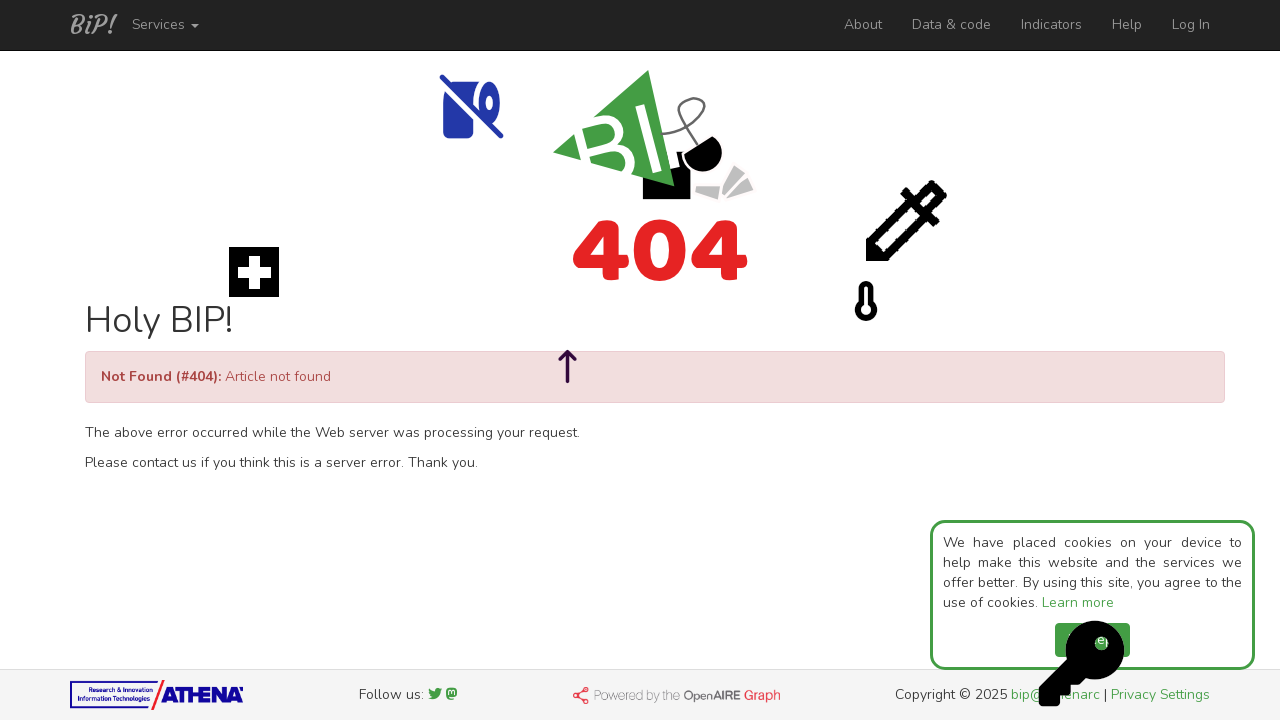  I want to click on indicates high temperature reading, so click(866, 301).